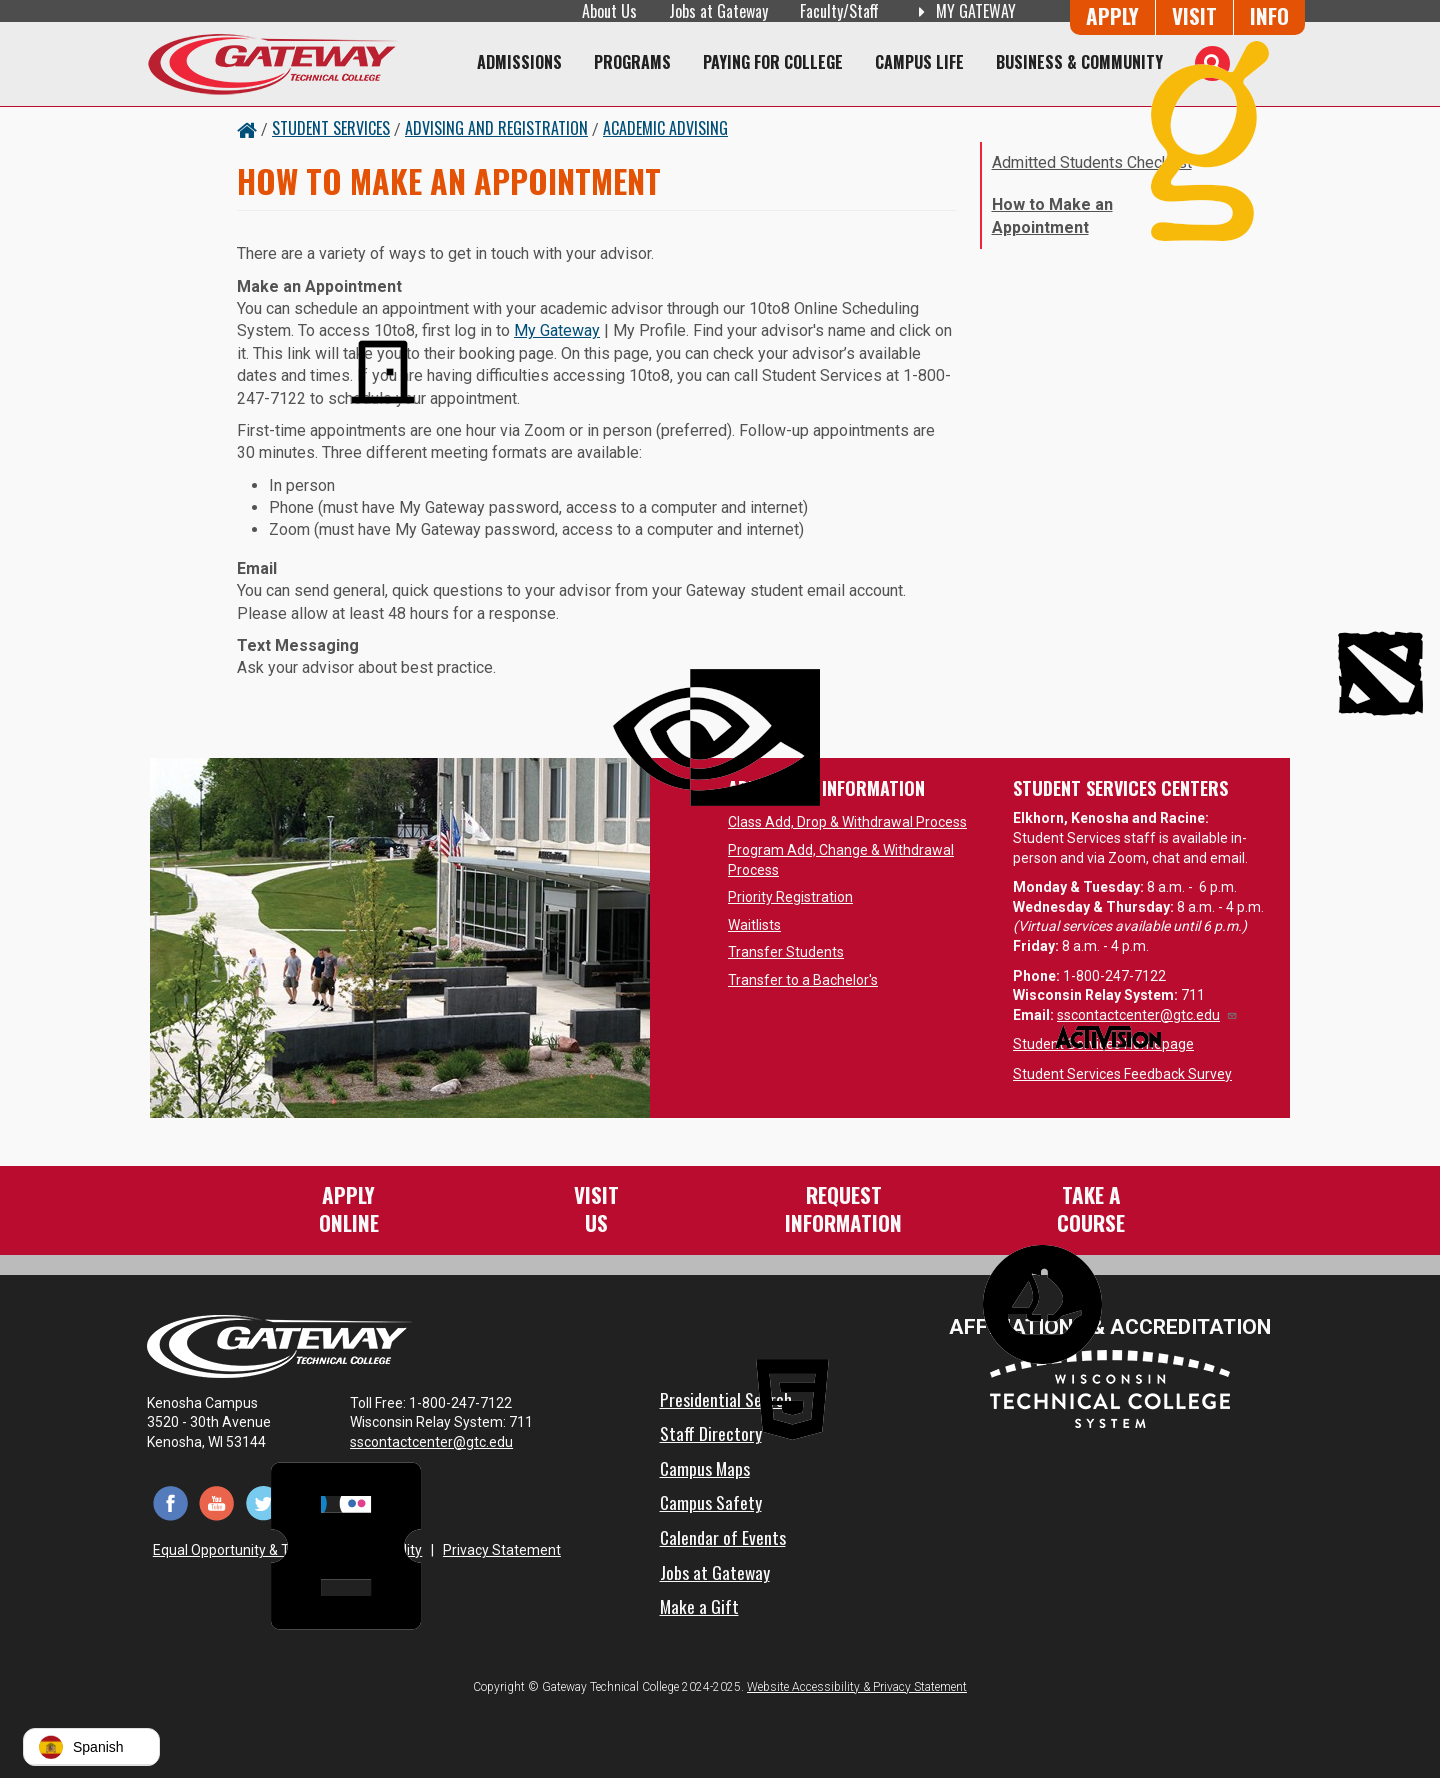 The width and height of the screenshot is (1440, 1778). Describe the element at coordinates (792, 1399) in the screenshot. I see `indicates HTML5 technology or web development` at that location.